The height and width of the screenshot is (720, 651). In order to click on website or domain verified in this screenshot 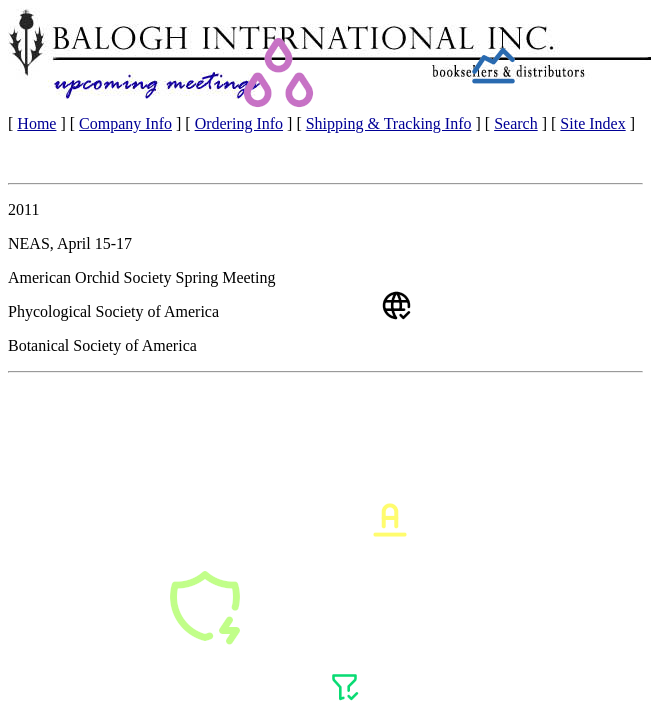, I will do `click(396, 305)`.